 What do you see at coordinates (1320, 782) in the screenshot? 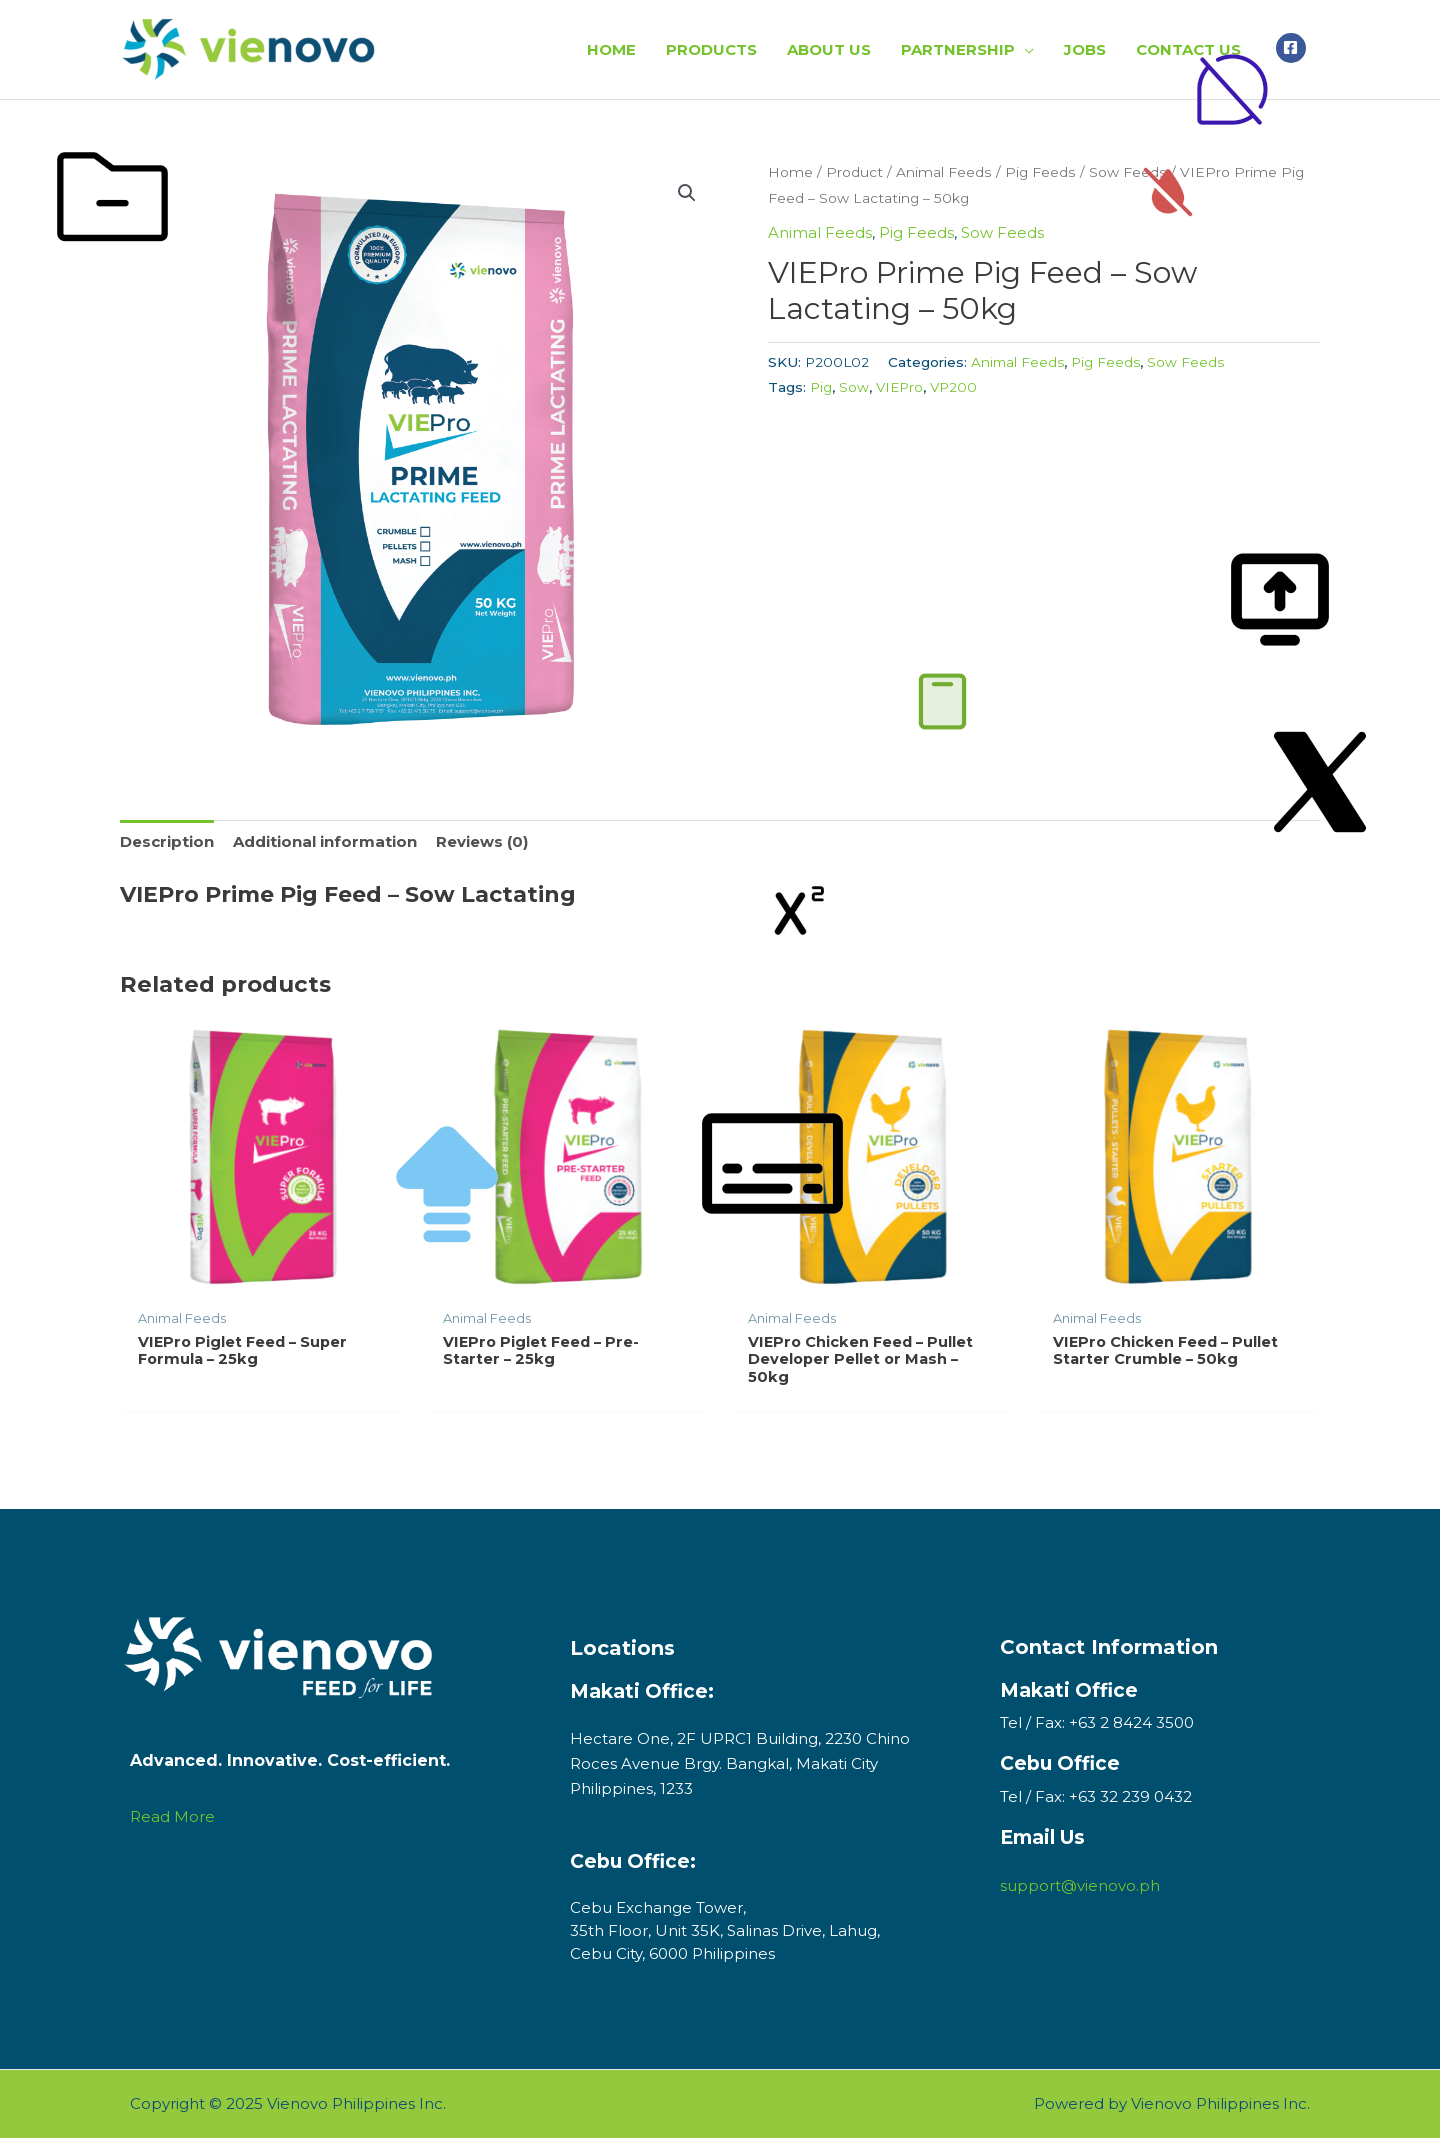
I see `open the X (formerly Twitter) app` at bounding box center [1320, 782].